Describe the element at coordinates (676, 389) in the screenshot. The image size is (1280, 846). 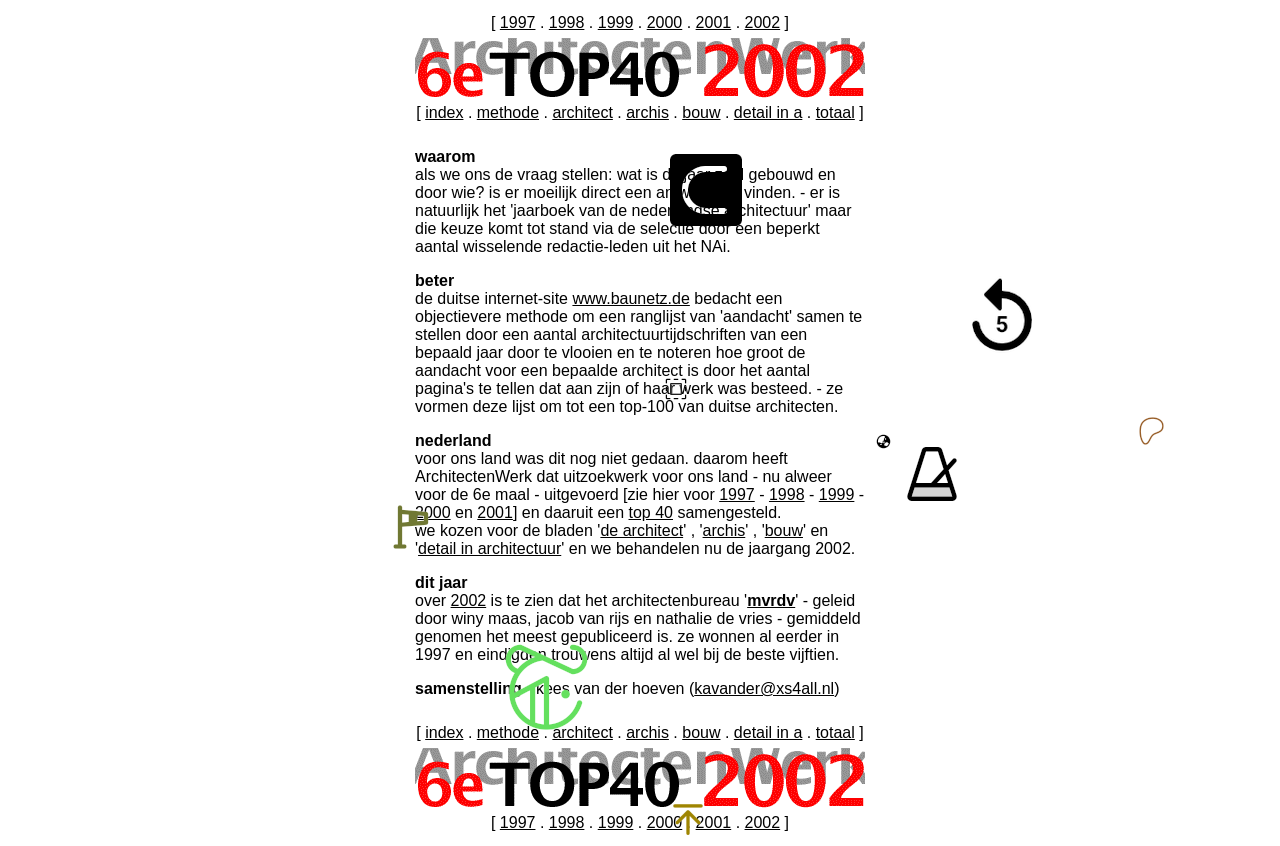
I see `select all items` at that location.